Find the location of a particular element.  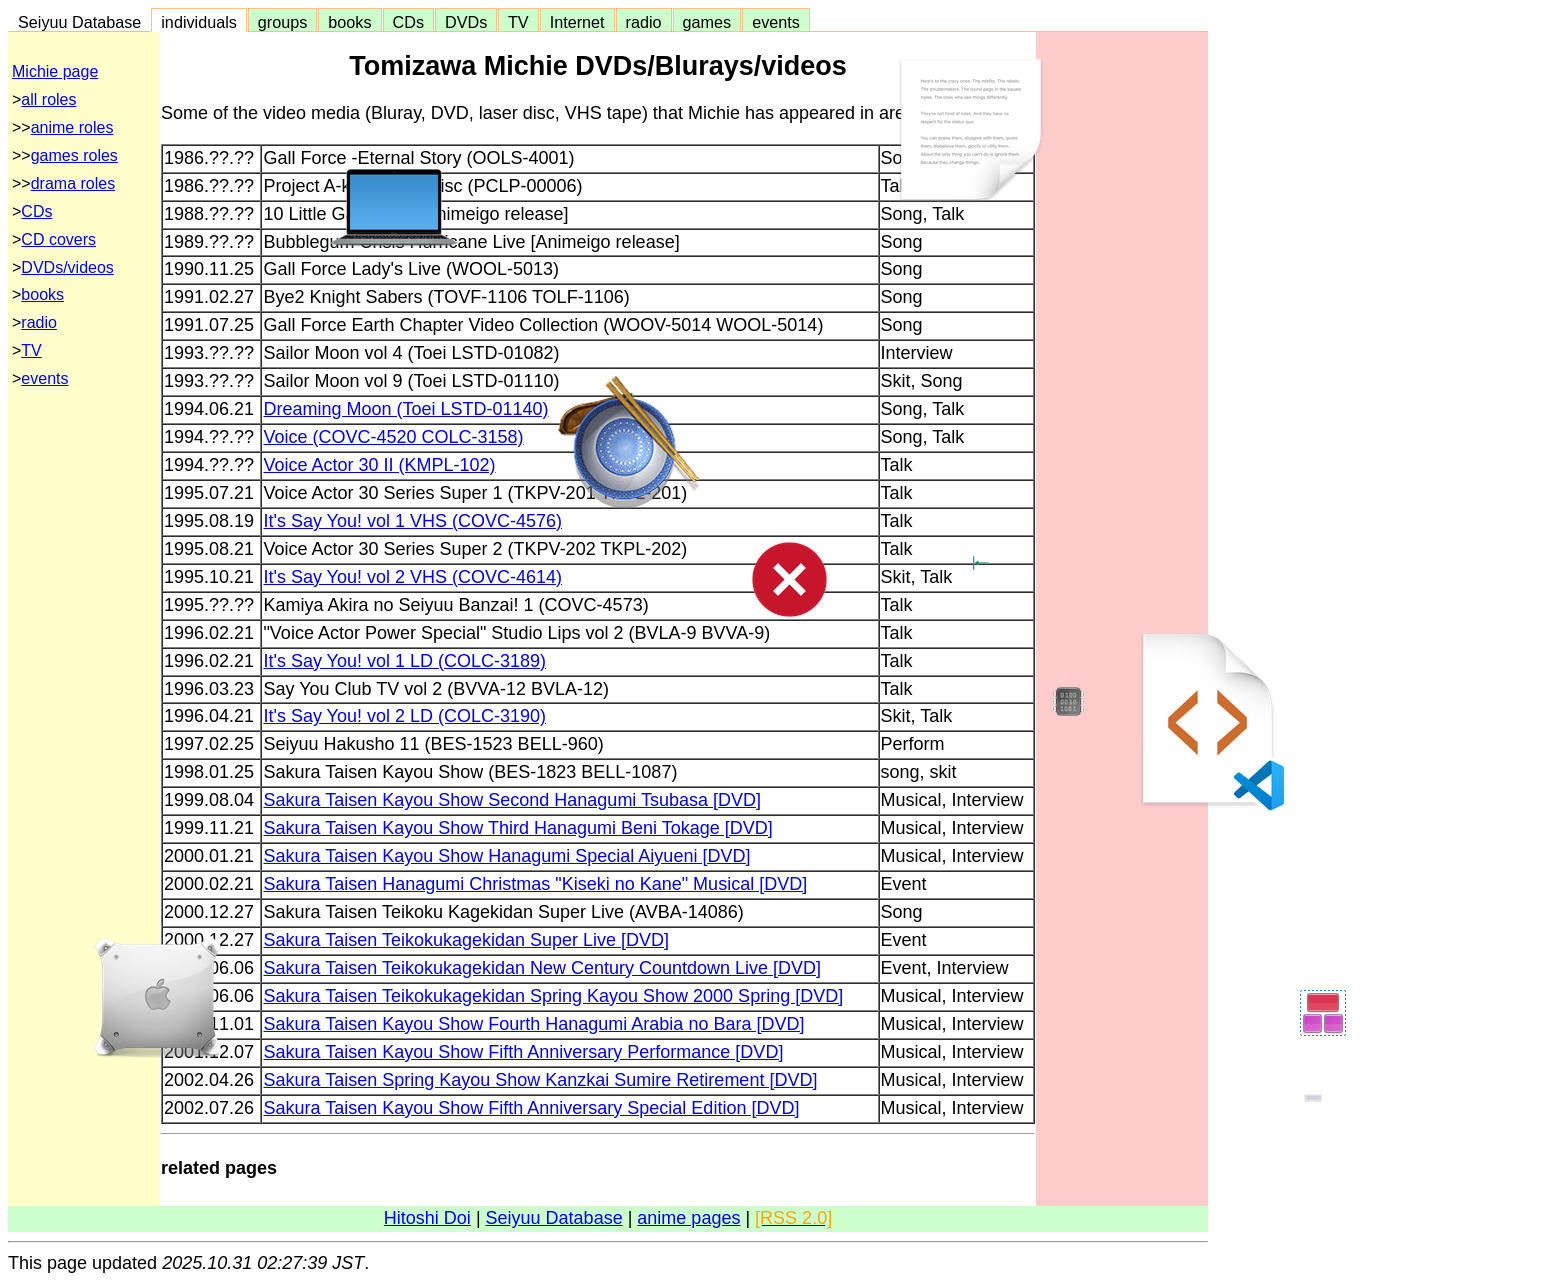

open an HTML file in Visual Studio Code is located at coordinates (1207, 722).